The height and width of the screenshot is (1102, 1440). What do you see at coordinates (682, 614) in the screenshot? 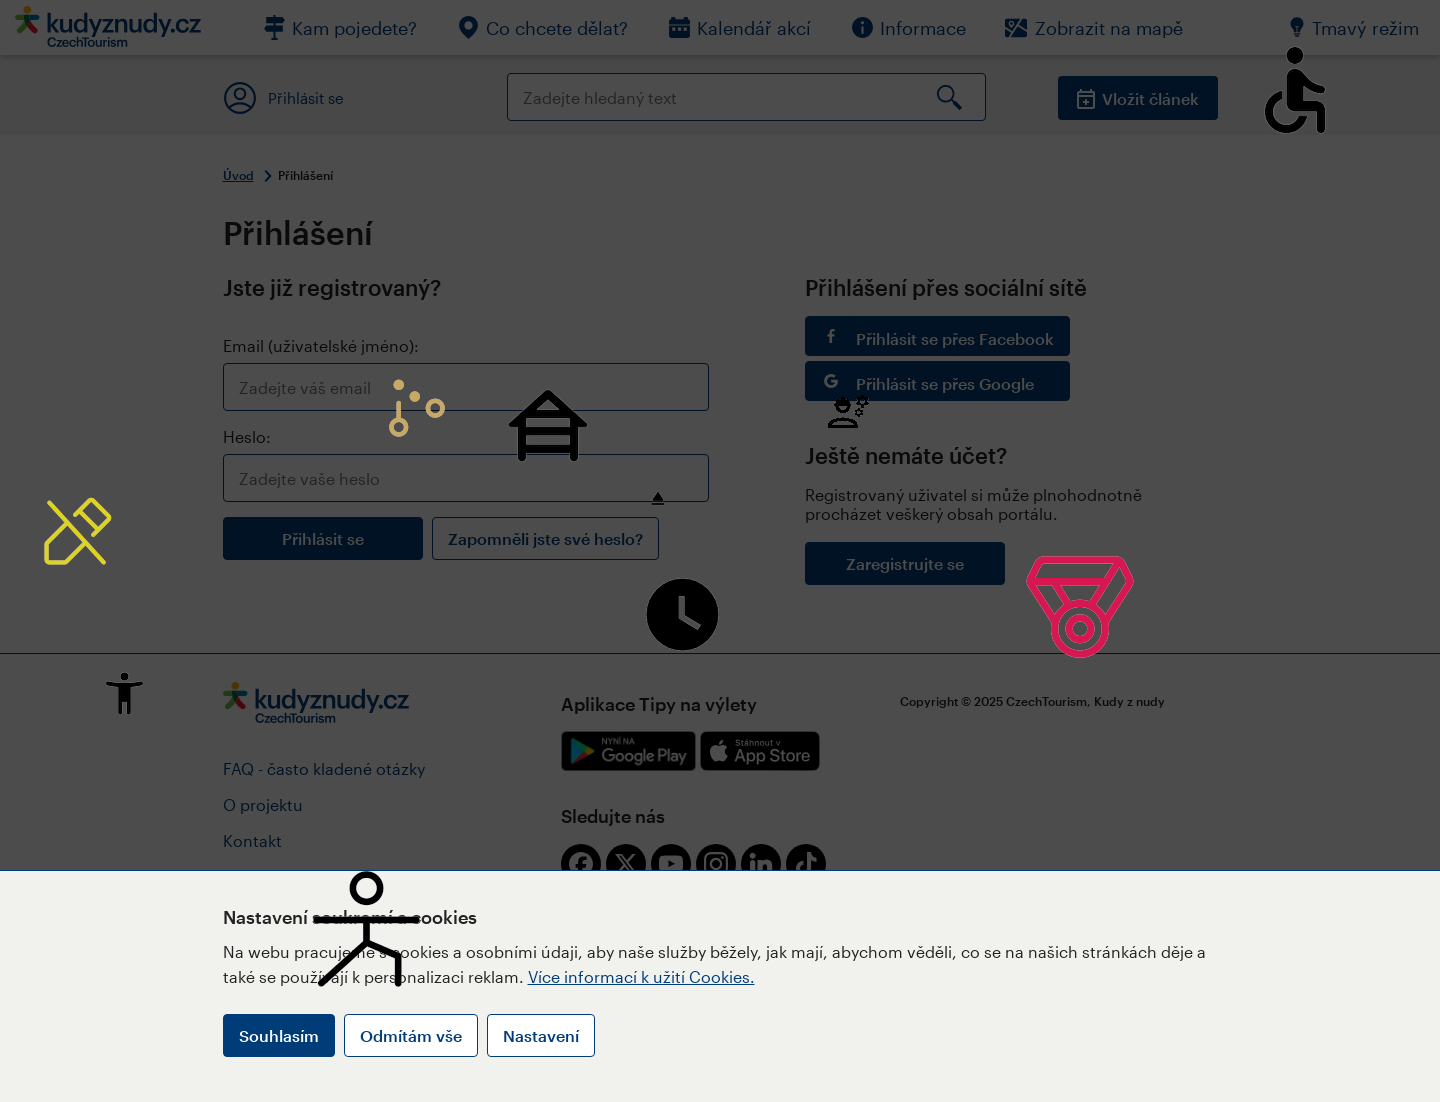
I see `view watch later playlist` at bounding box center [682, 614].